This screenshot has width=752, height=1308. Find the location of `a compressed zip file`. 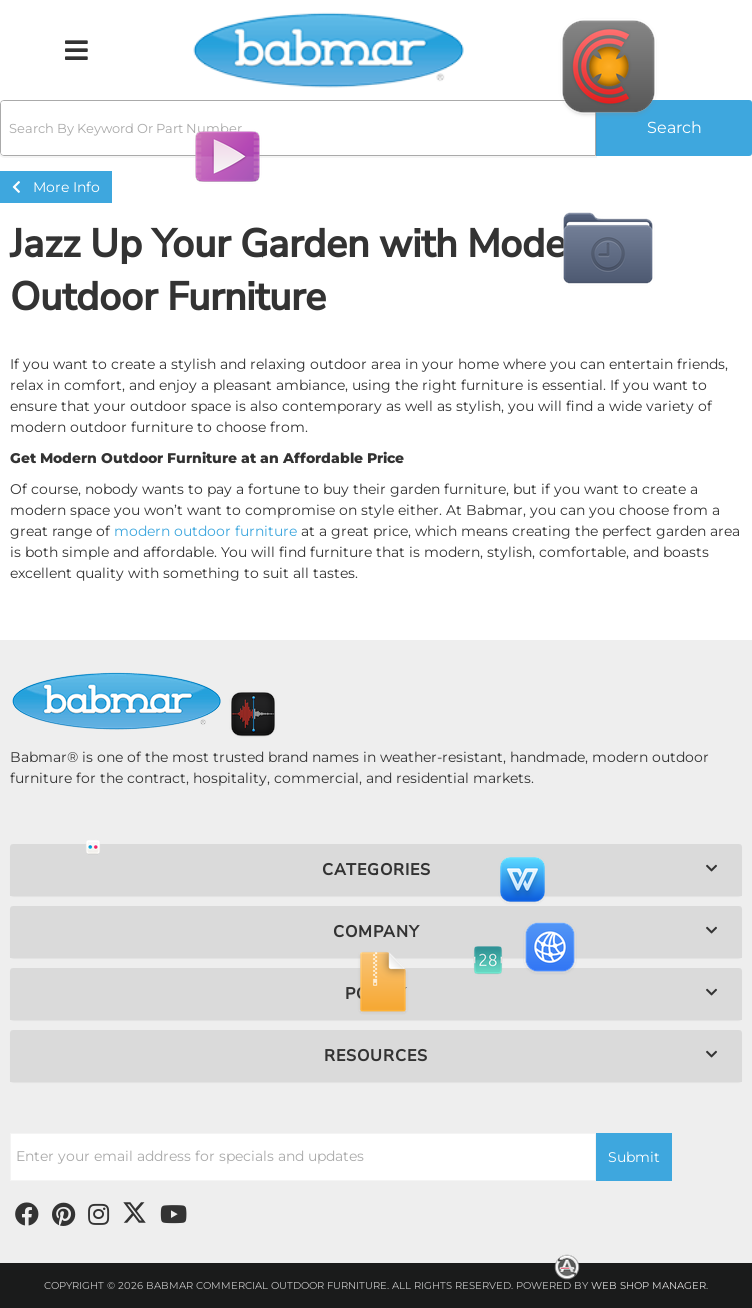

a compressed zip file is located at coordinates (383, 983).